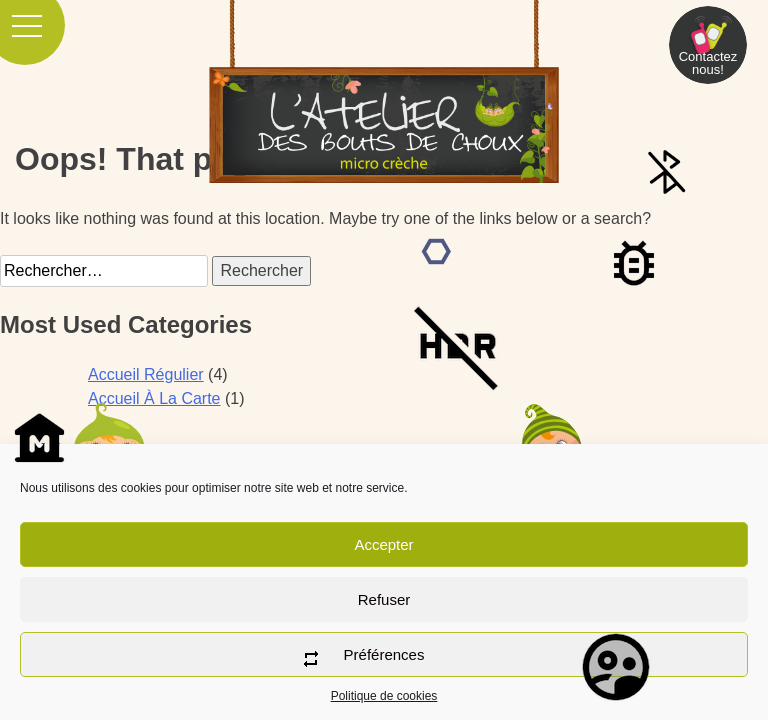 This screenshot has height=720, width=768. What do you see at coordinates (616, 667) in the screenshot?
I see `view supervised or child accounts` at bounding box center [616, 667].